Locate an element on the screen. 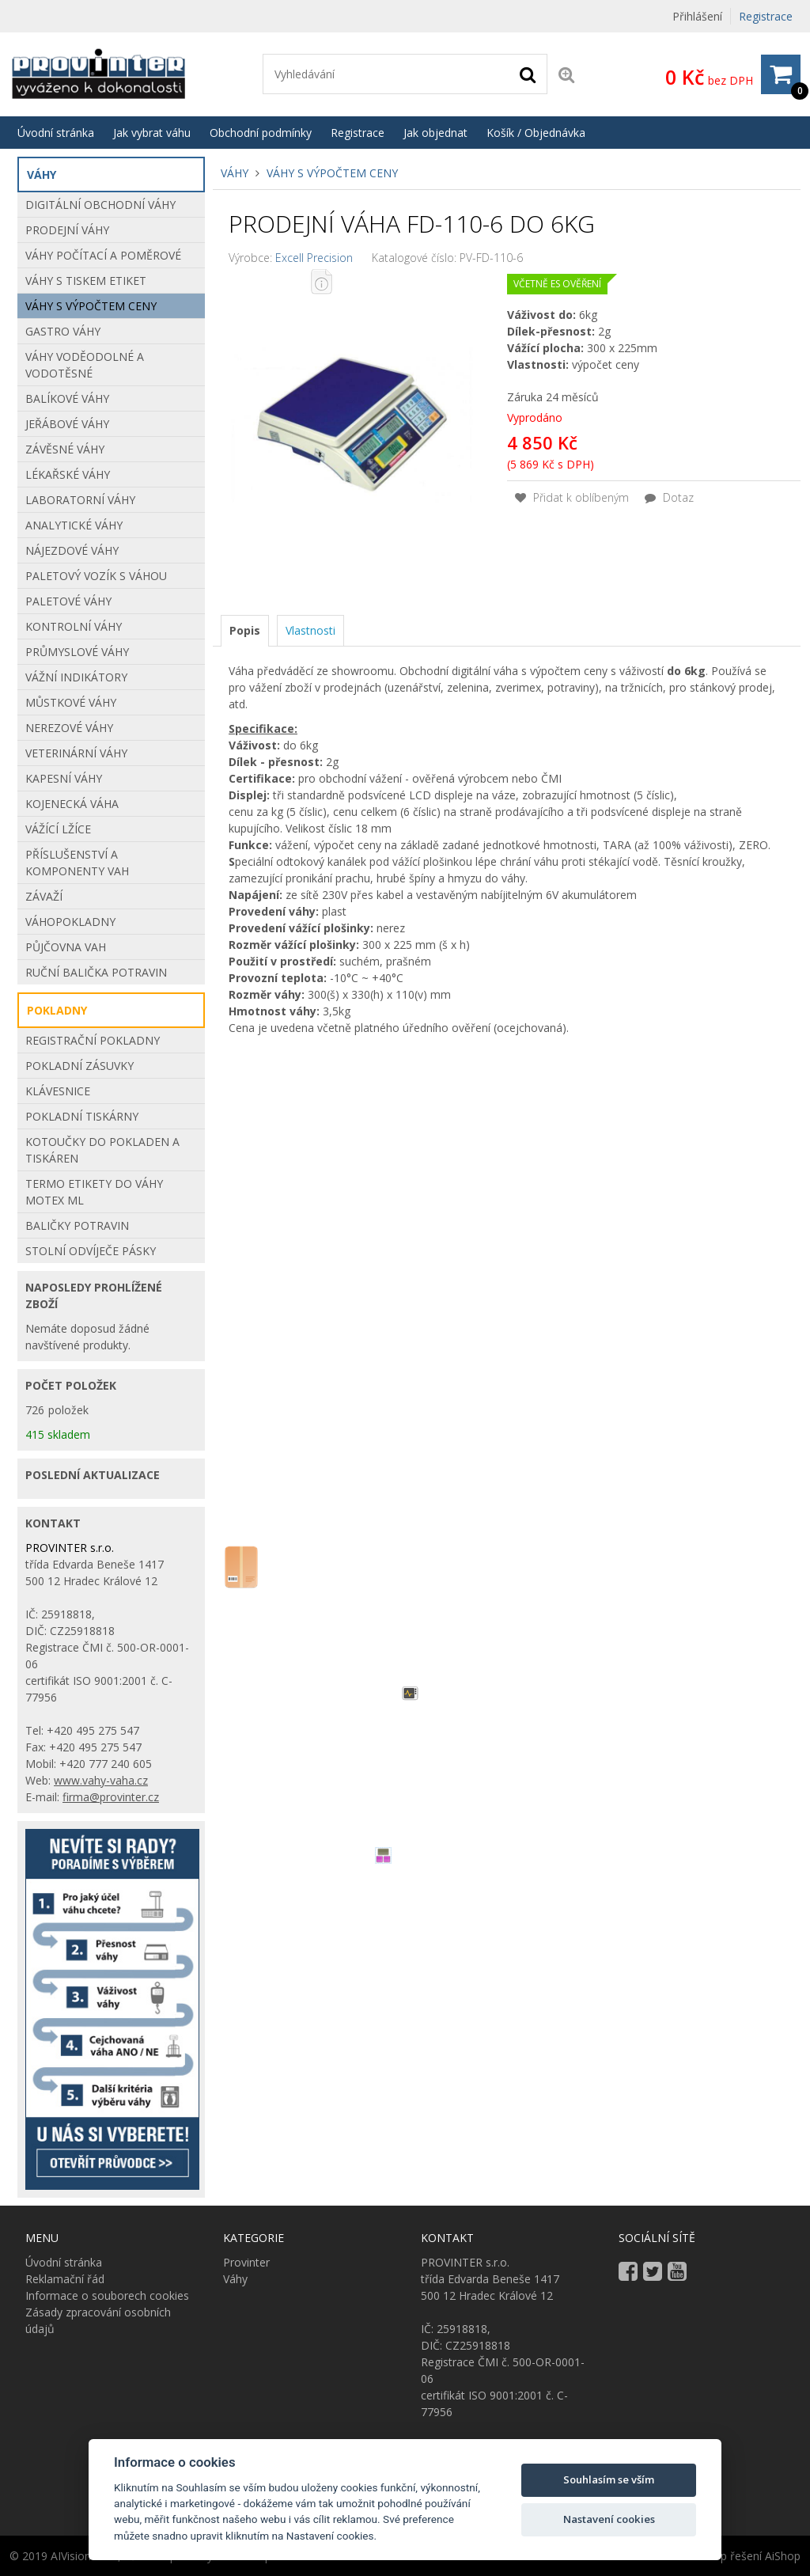 The width and height of the screenshot is (810, 2576). select all items in the current view is located at coordinates (383, 1855).